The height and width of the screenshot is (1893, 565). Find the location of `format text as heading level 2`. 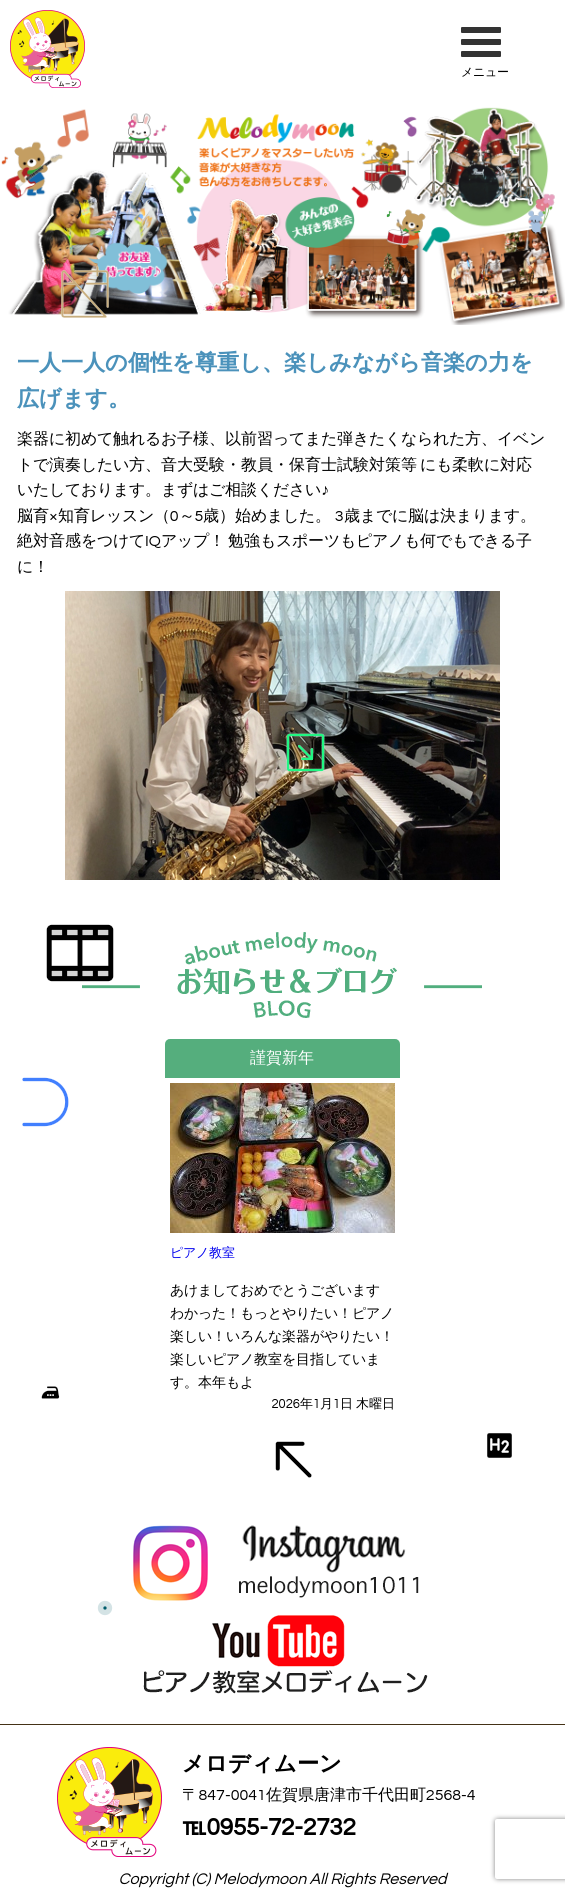

format text as heading level 2 is located at coordinates (499, 1445).